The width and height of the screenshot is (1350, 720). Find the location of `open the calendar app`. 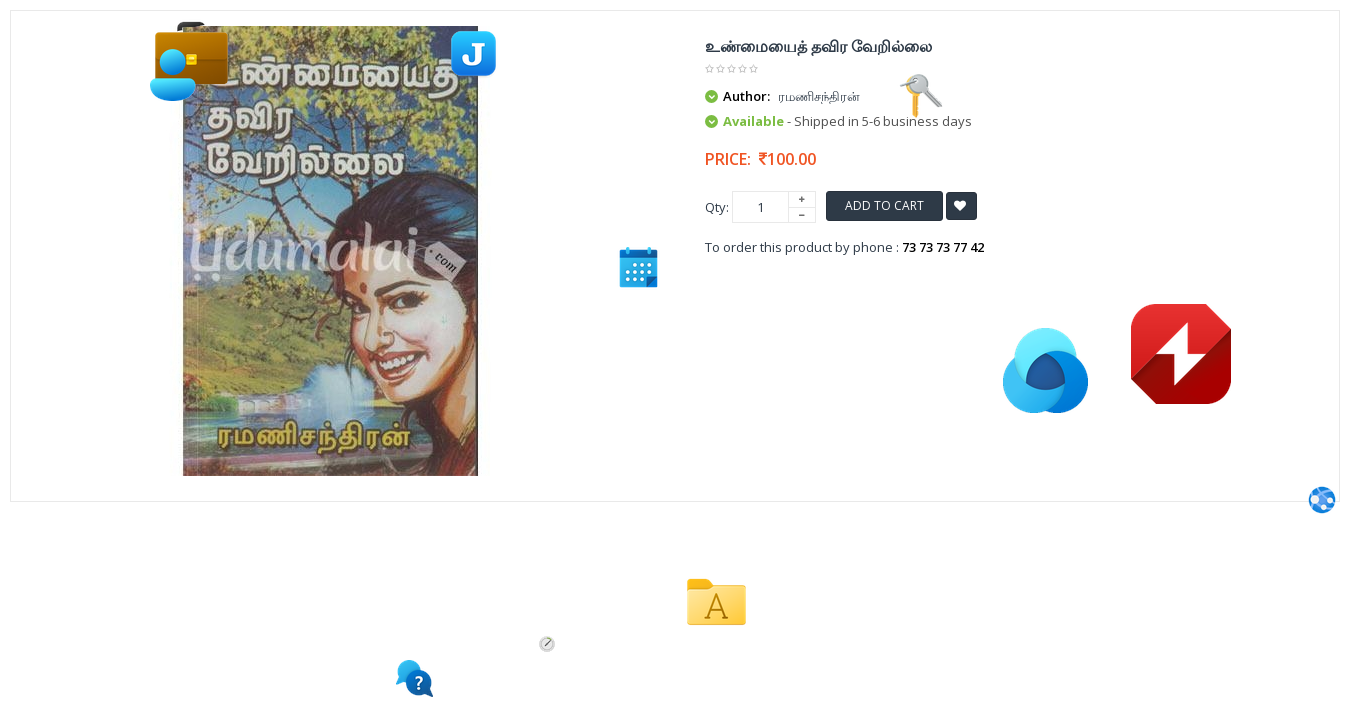

open the calendar app is located at coordinates (638, 268).